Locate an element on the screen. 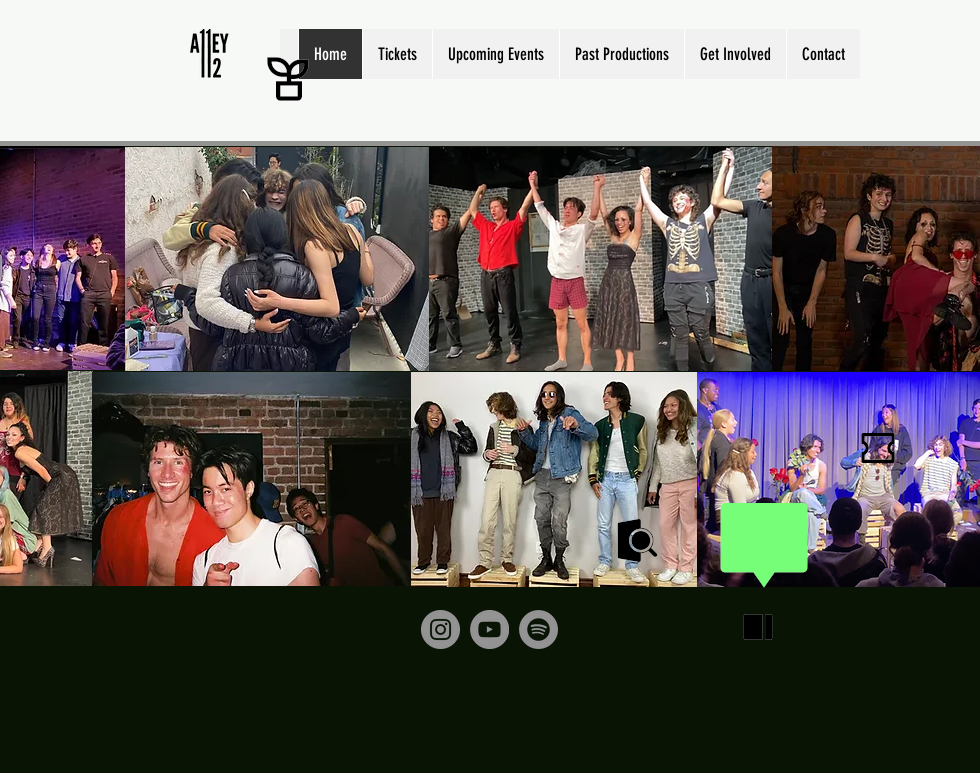 This screenshot has width=980, height=773. view your tickets or passes is located at coordinates (878, 448).